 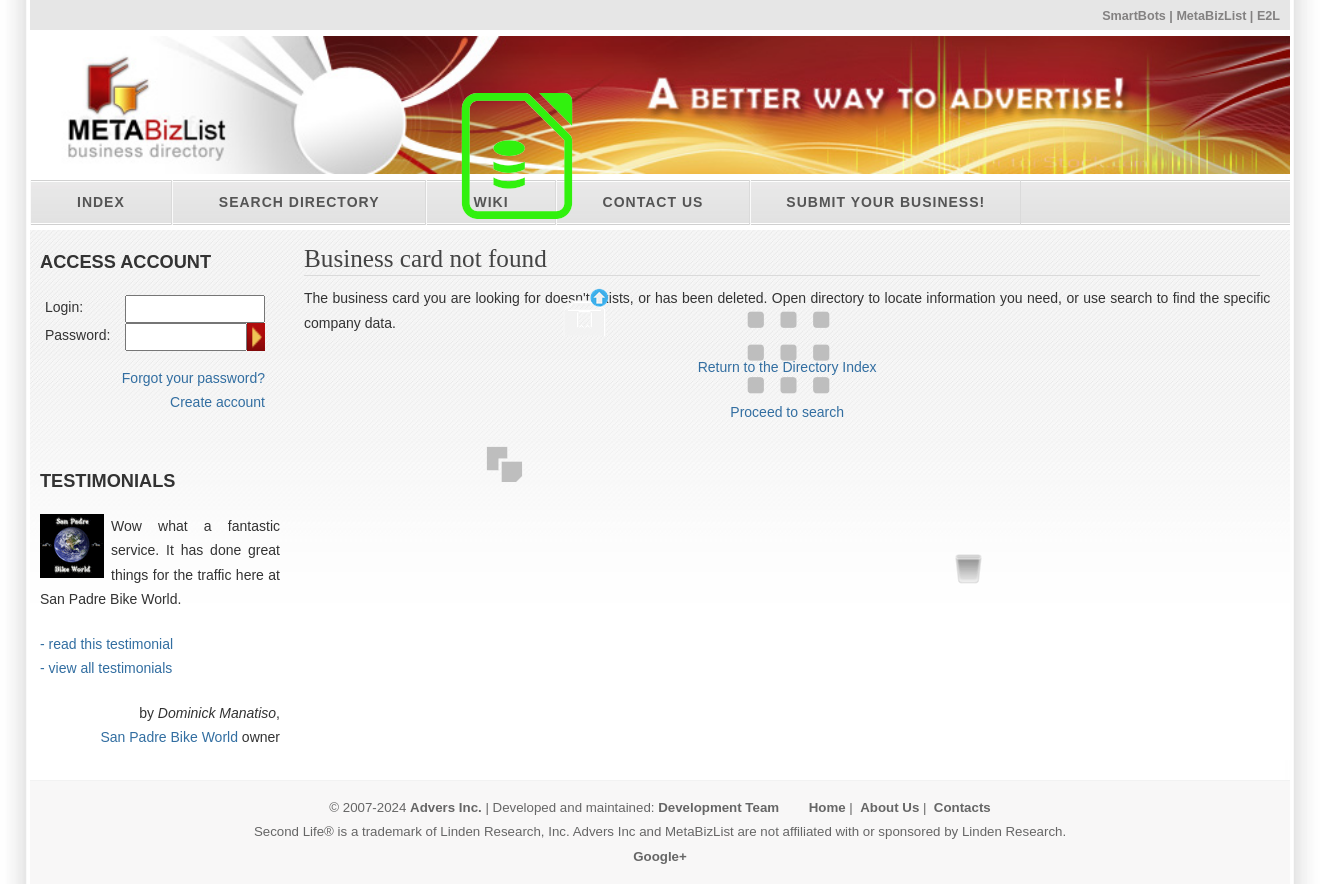 What do you see at coordinates (968, 568) in the screenshot?
I see `empty trash bin ready to receive deleted files` at bounding box center [968, 568].